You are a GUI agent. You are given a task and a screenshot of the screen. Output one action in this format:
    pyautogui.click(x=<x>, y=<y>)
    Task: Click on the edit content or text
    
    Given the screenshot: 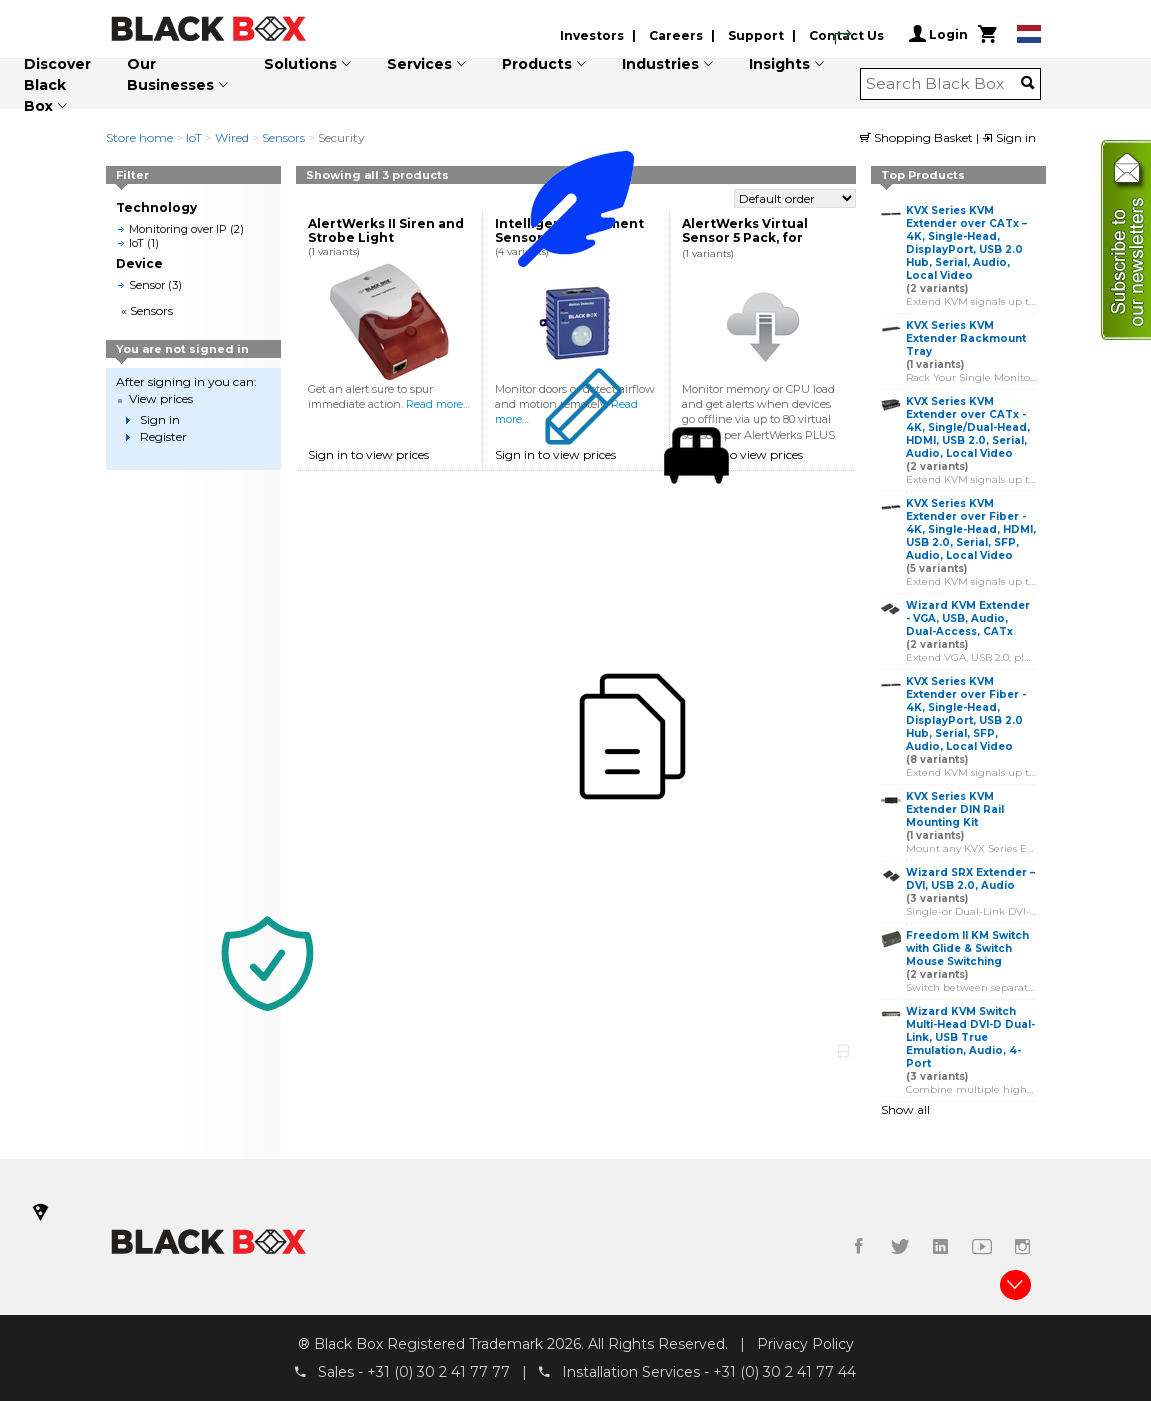 What is the action you would take?
    pyautogui.click(x=582, y=408)
    